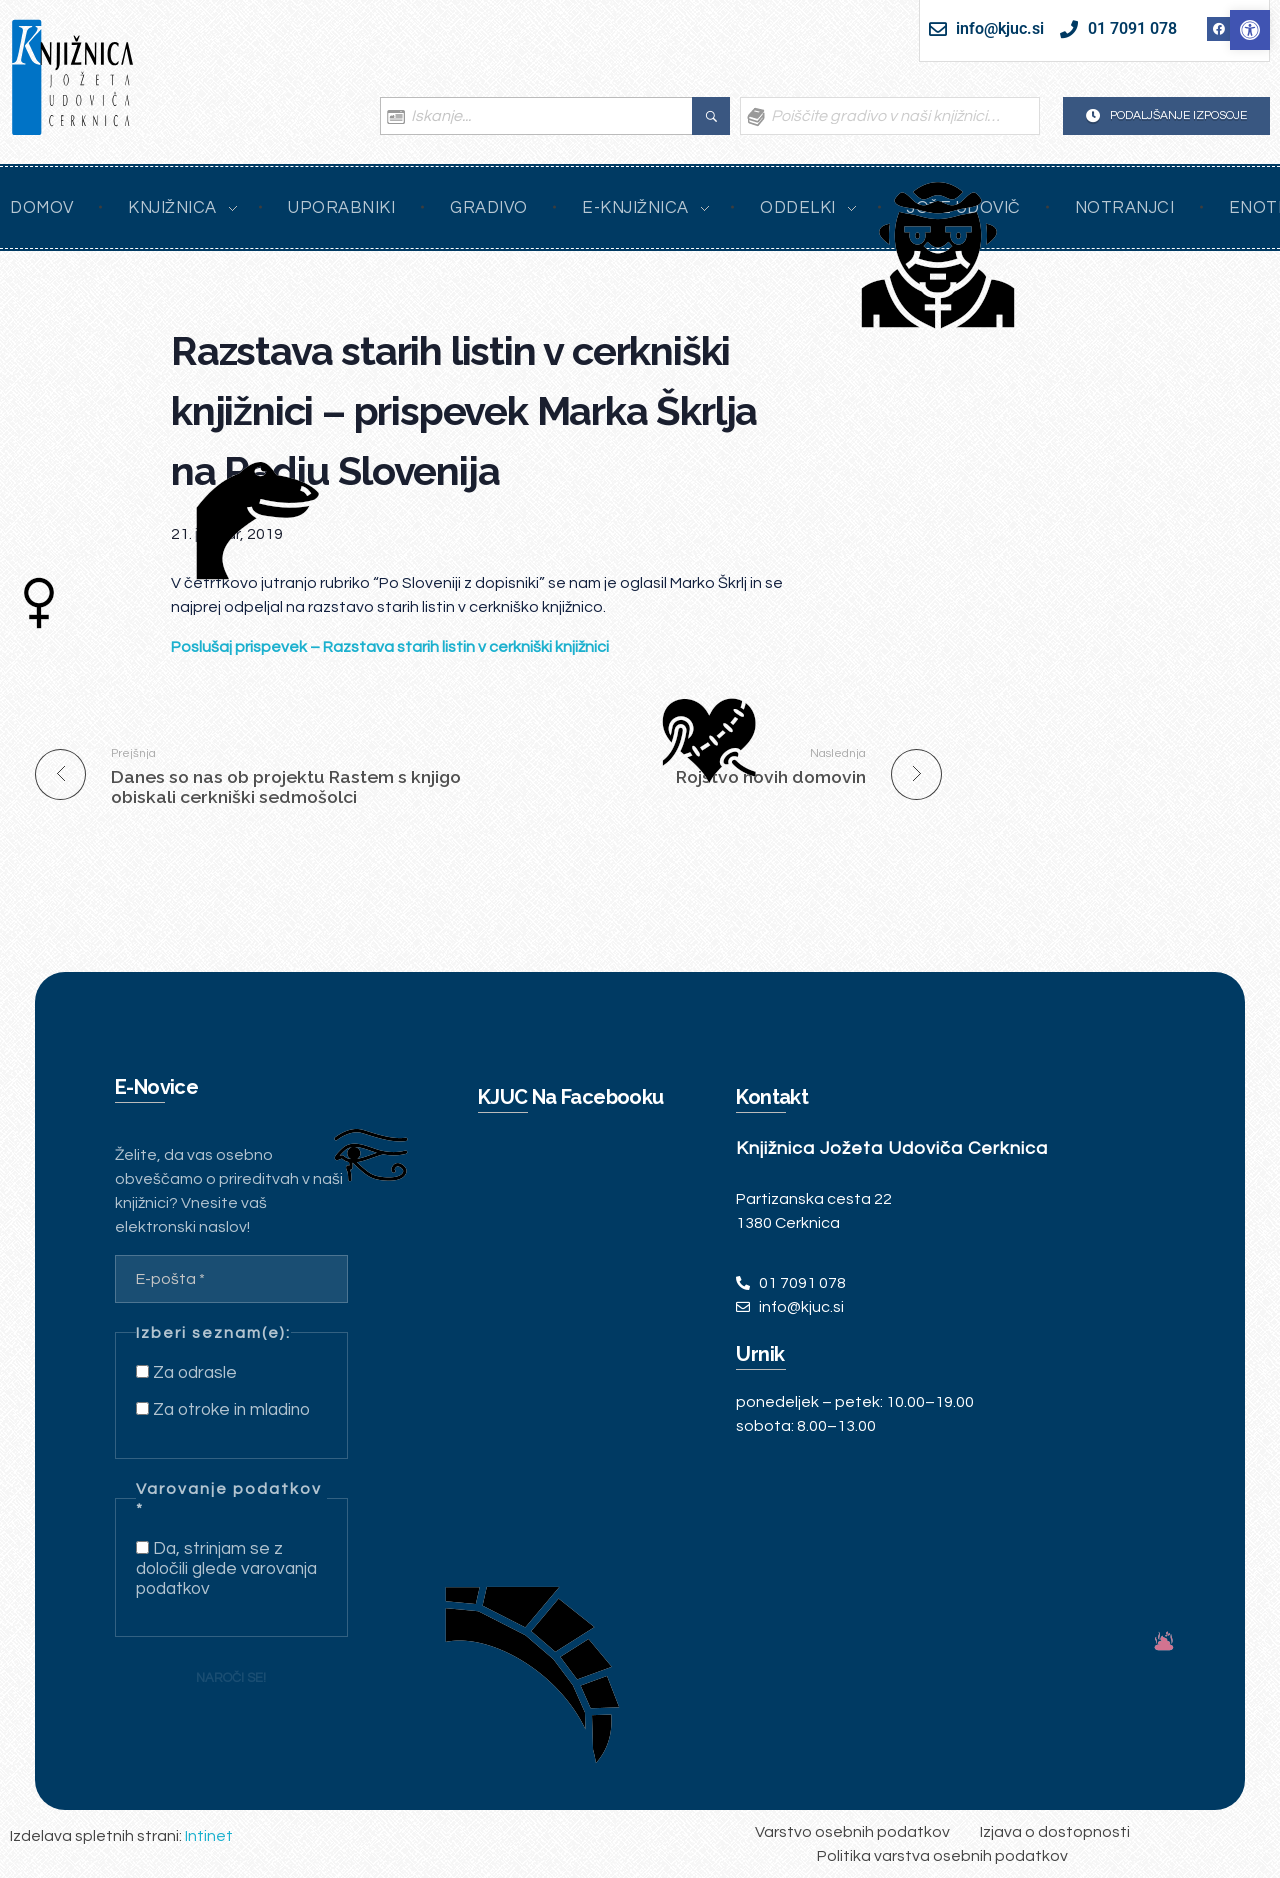  Describe the element at coordinates (371, 1154) in the screenshot. I see `access Egyptian or mythology-themed content` at that location.